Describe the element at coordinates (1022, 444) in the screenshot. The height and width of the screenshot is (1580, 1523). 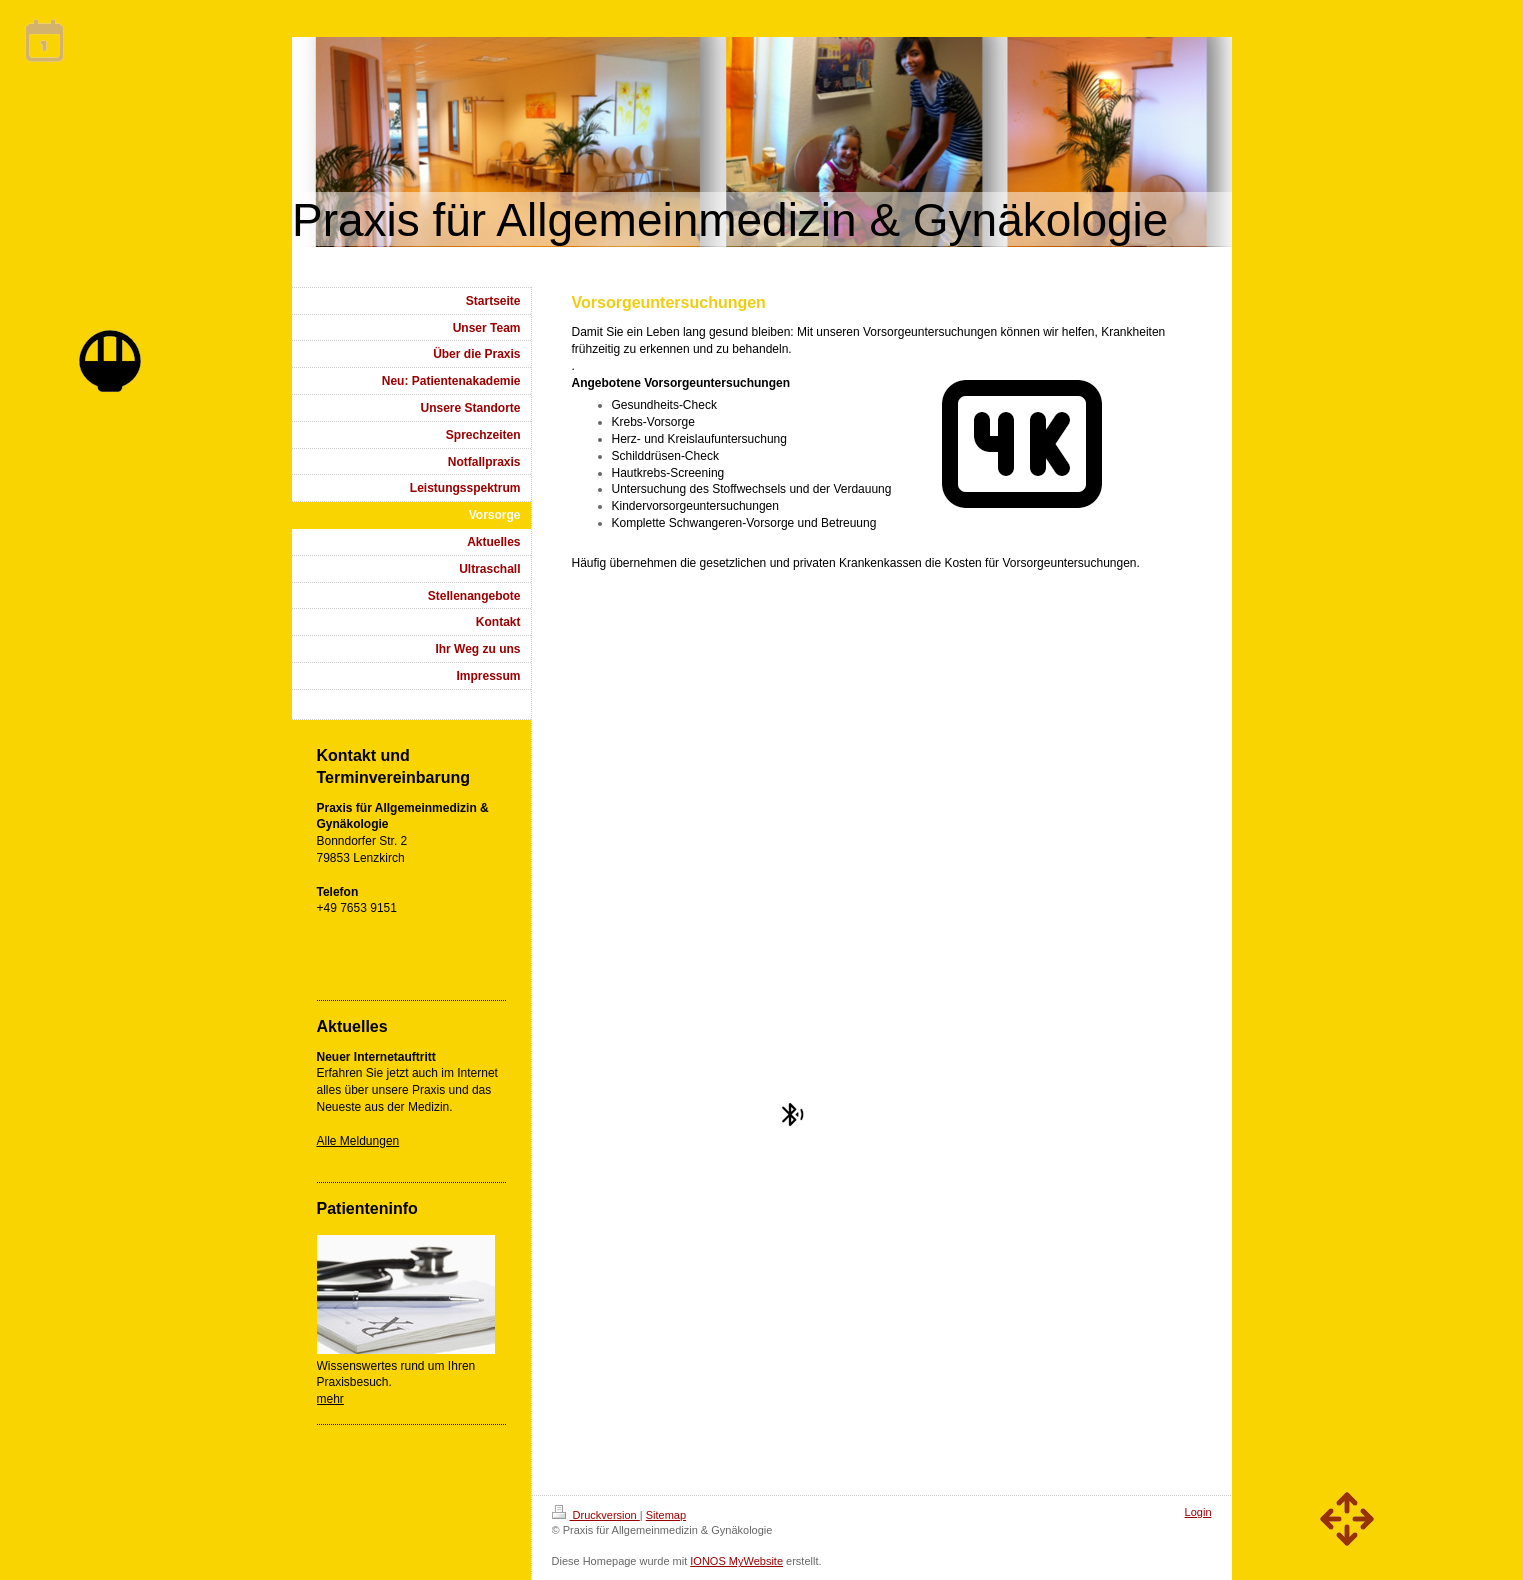
I see `indicates 4K resolution video quality` at that location.